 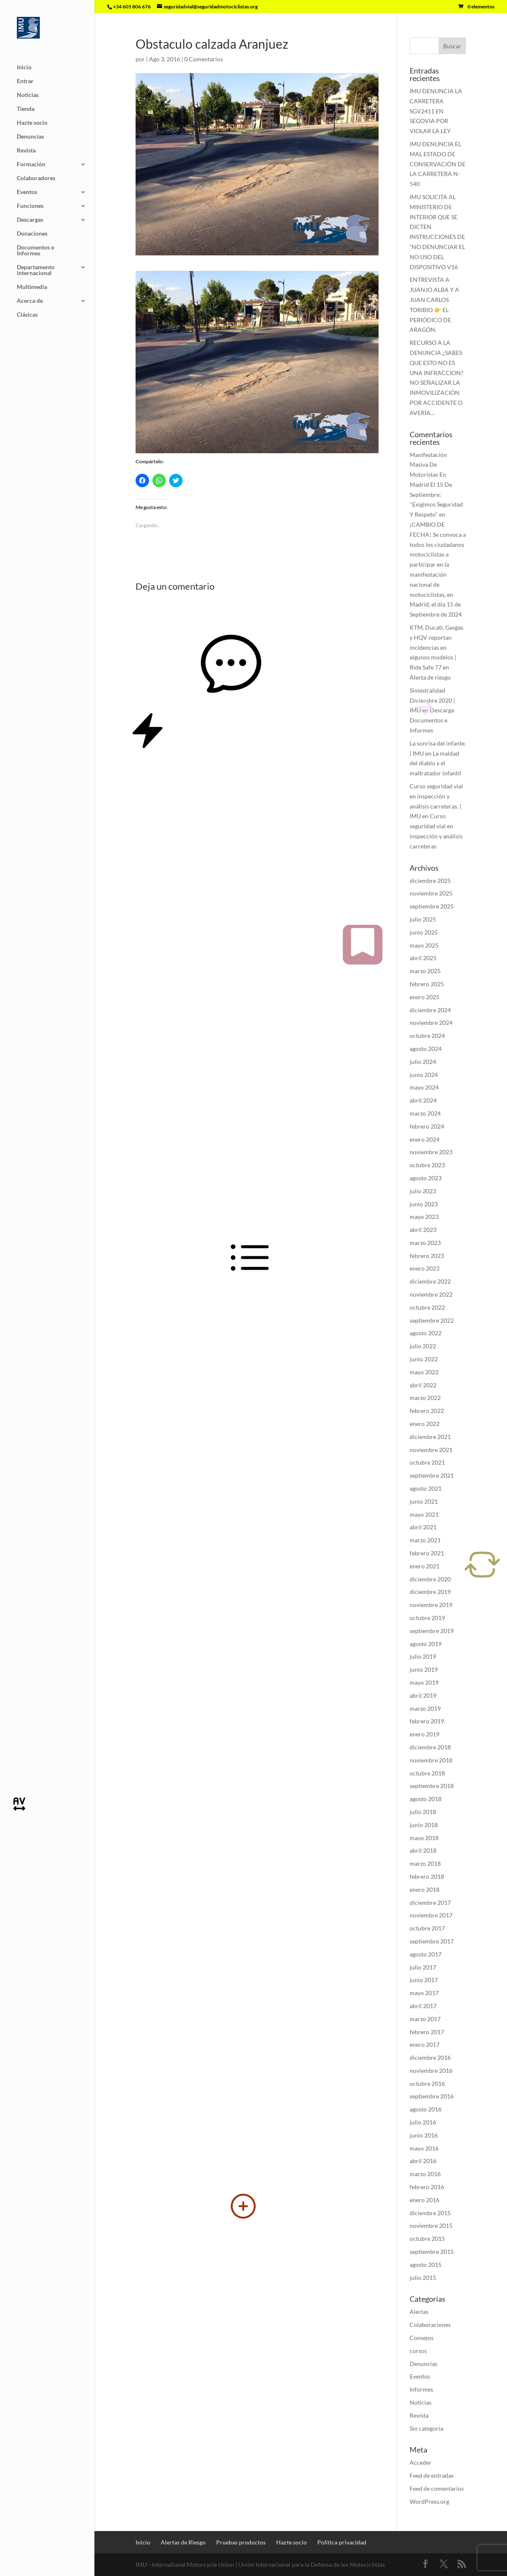 I want to click on add a new item, so click(x=243, y=2206).